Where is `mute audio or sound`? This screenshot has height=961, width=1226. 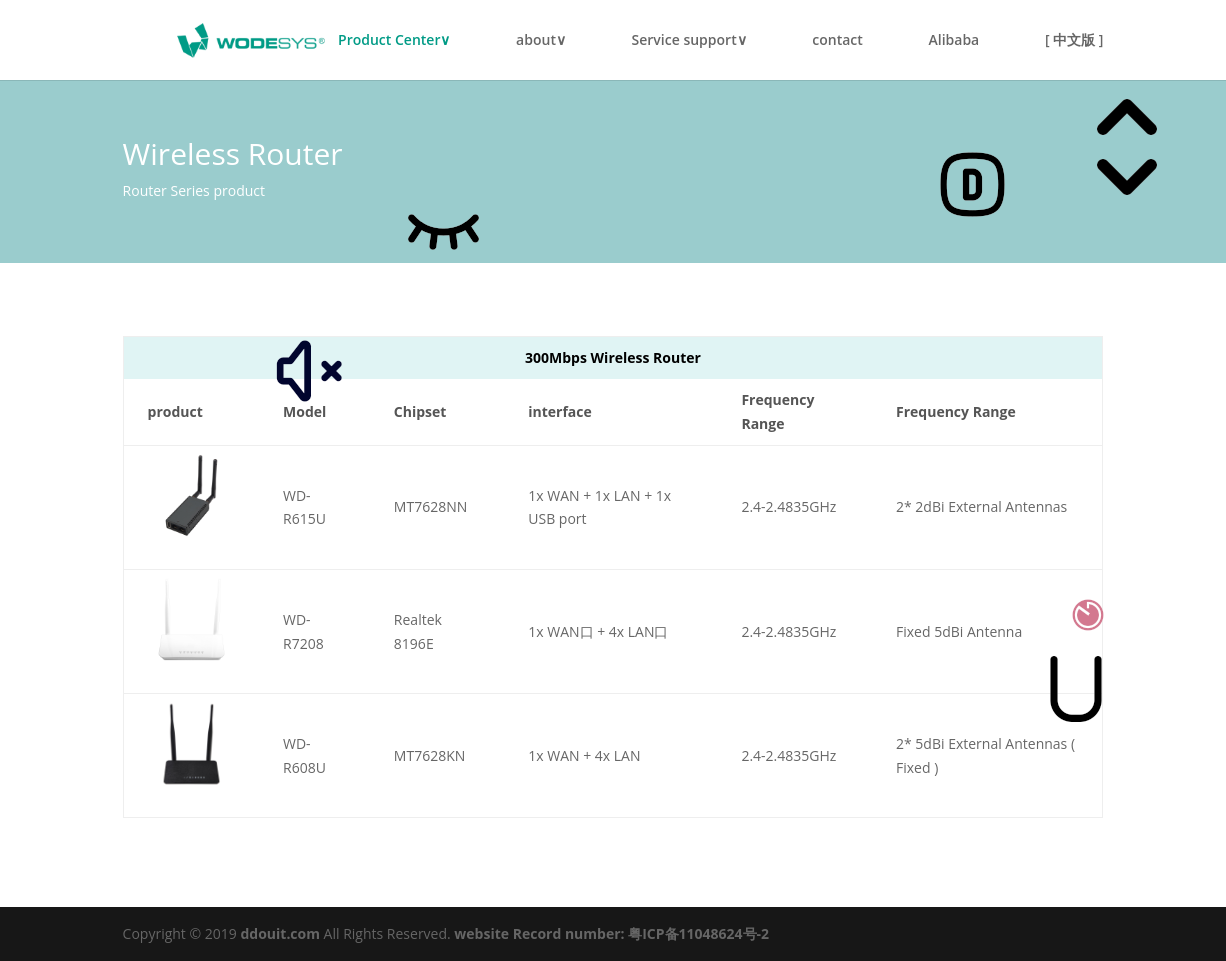
mute audio or sound is located at coordinates (311, 371).